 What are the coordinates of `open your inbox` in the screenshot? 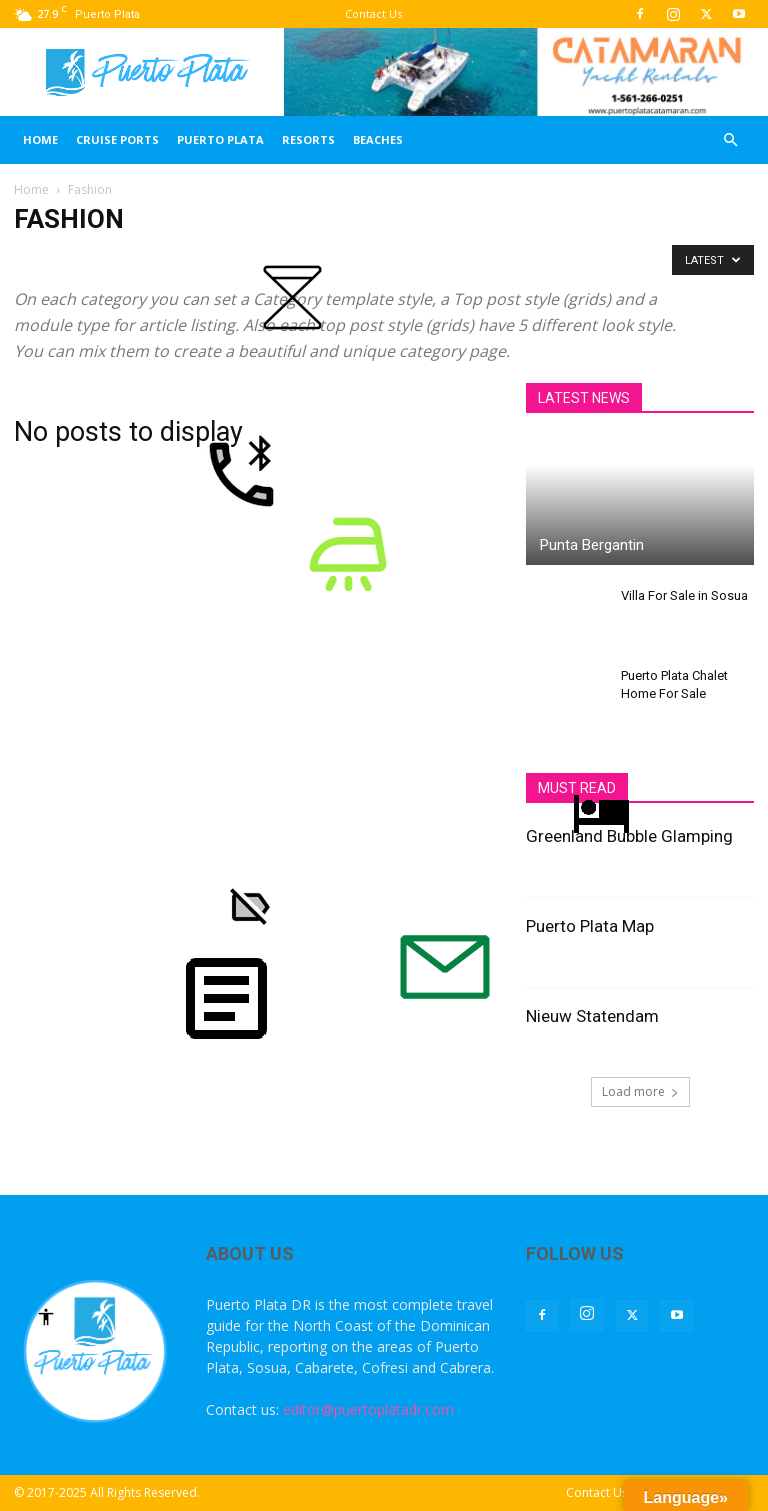 It's located at (445, 967).